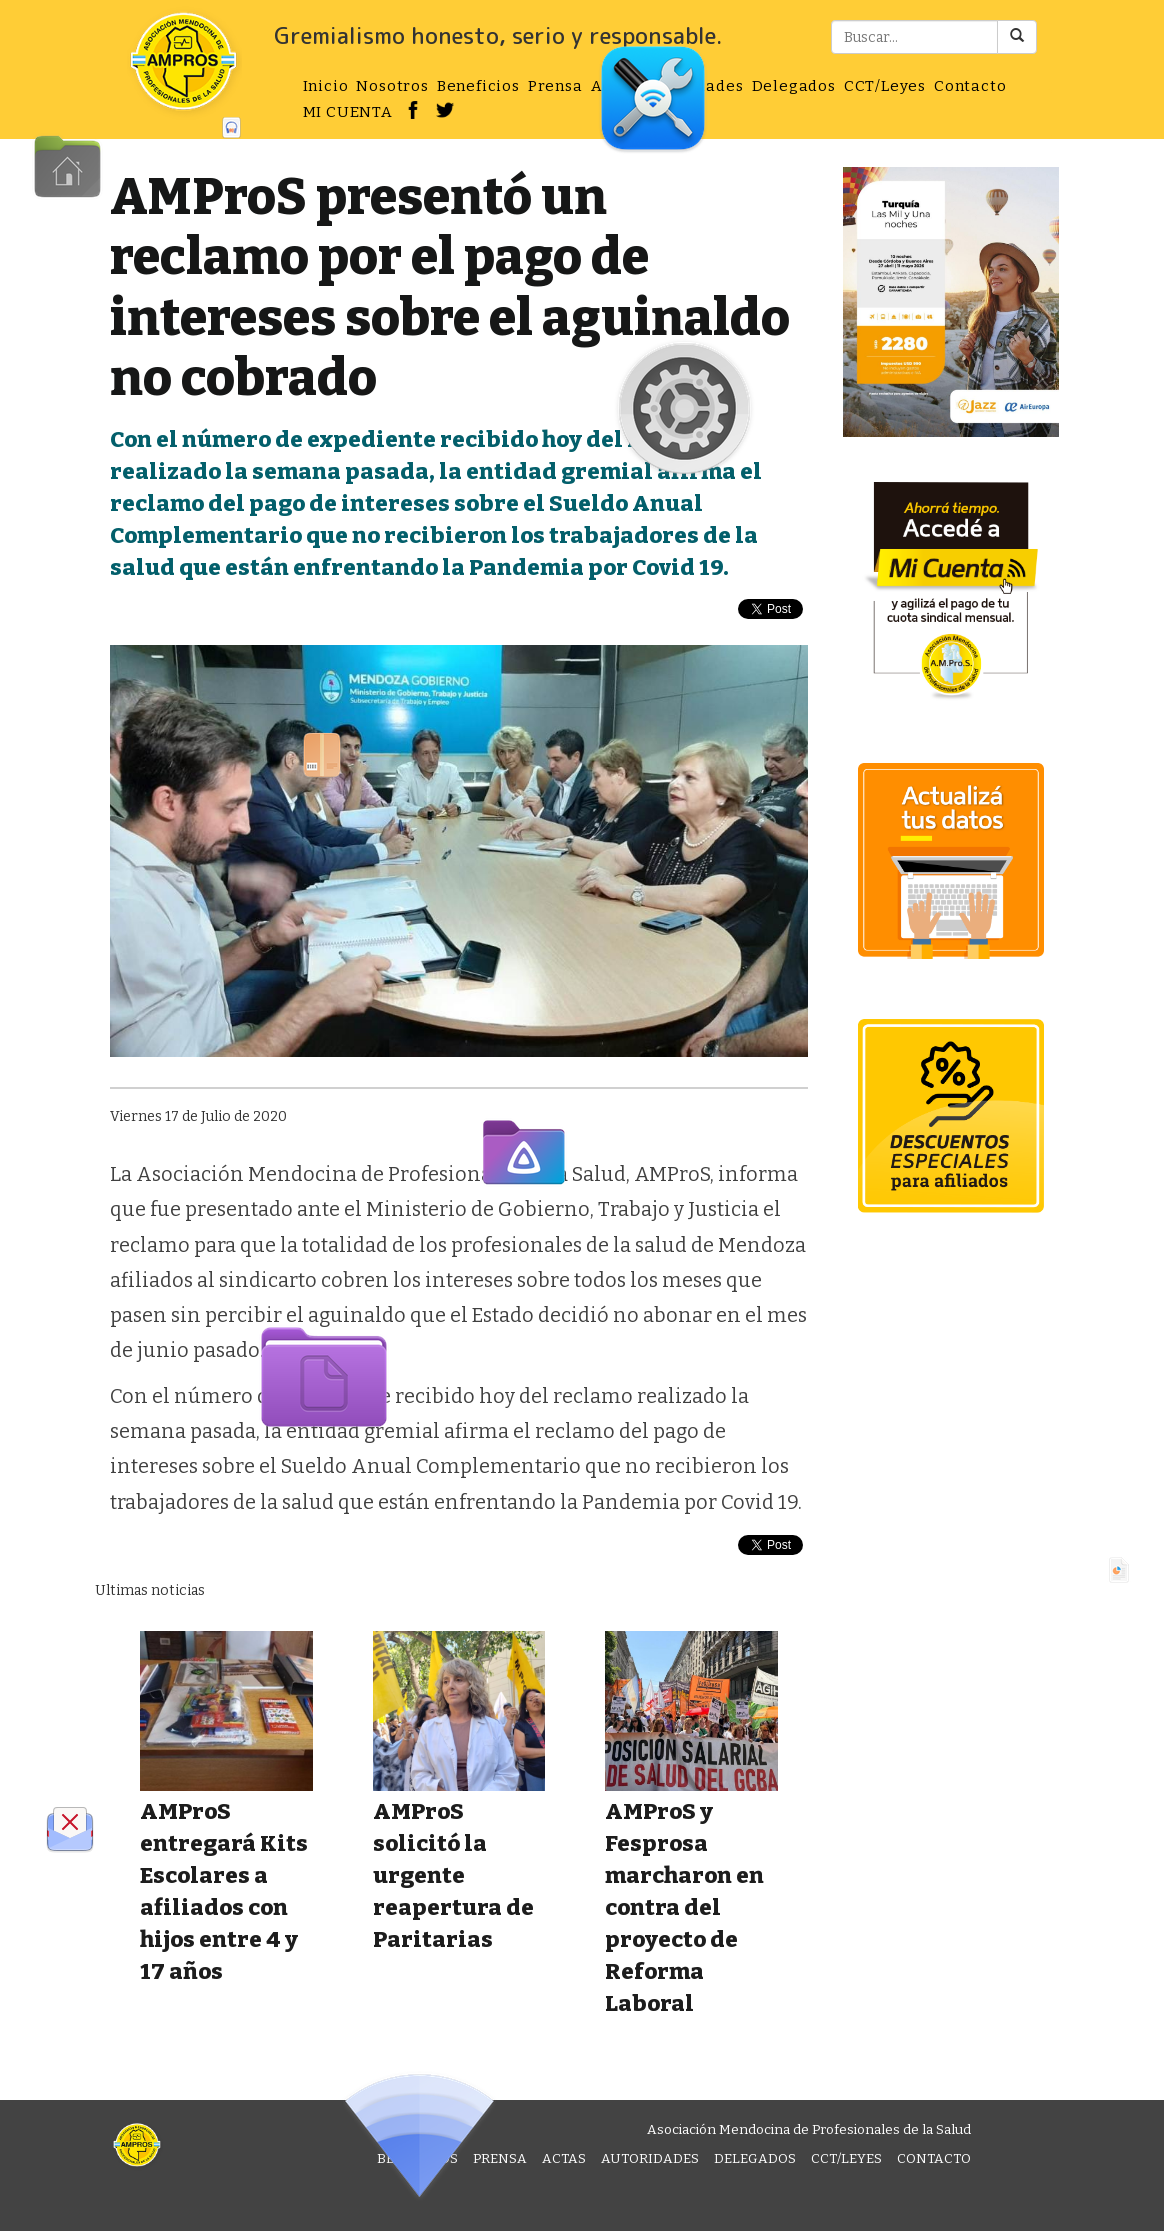  I want to click on access your home folder, so click(67, 166).